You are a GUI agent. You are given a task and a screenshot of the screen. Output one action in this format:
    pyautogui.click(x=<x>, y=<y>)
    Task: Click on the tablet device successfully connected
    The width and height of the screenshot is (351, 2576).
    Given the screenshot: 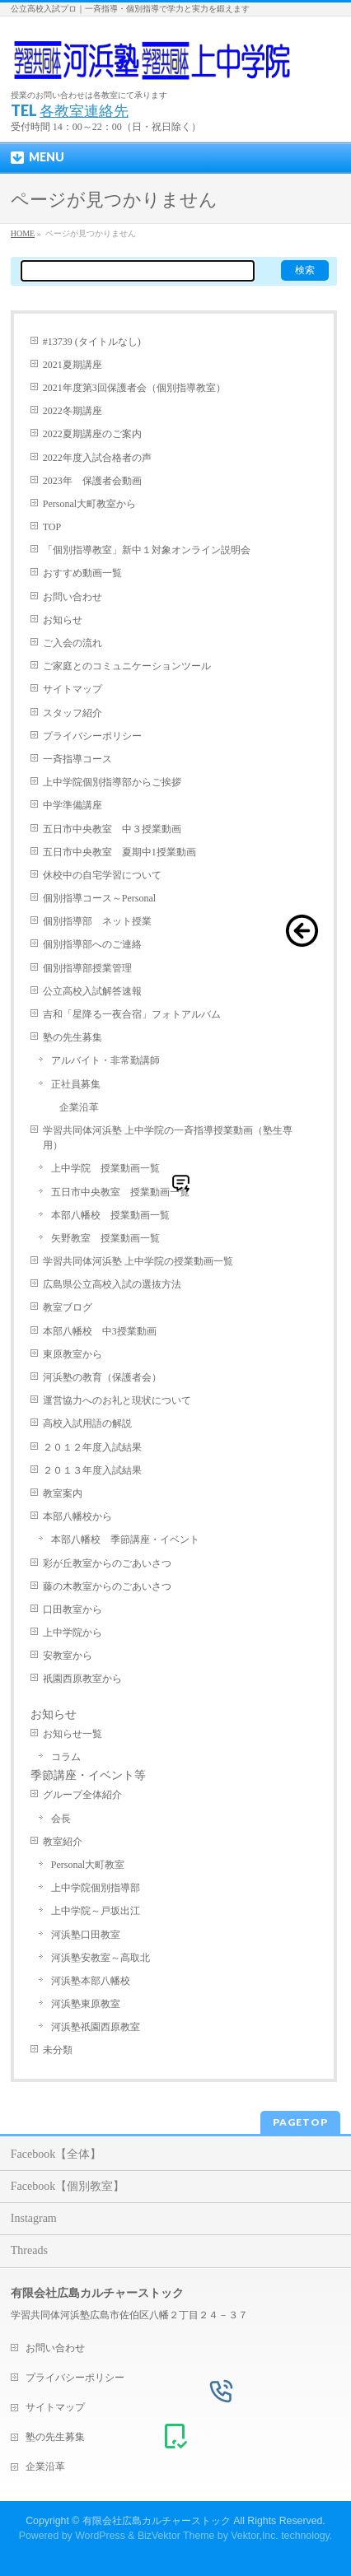 What is the action you would take?
    pyautogui.click(x=175, y=2436)
    